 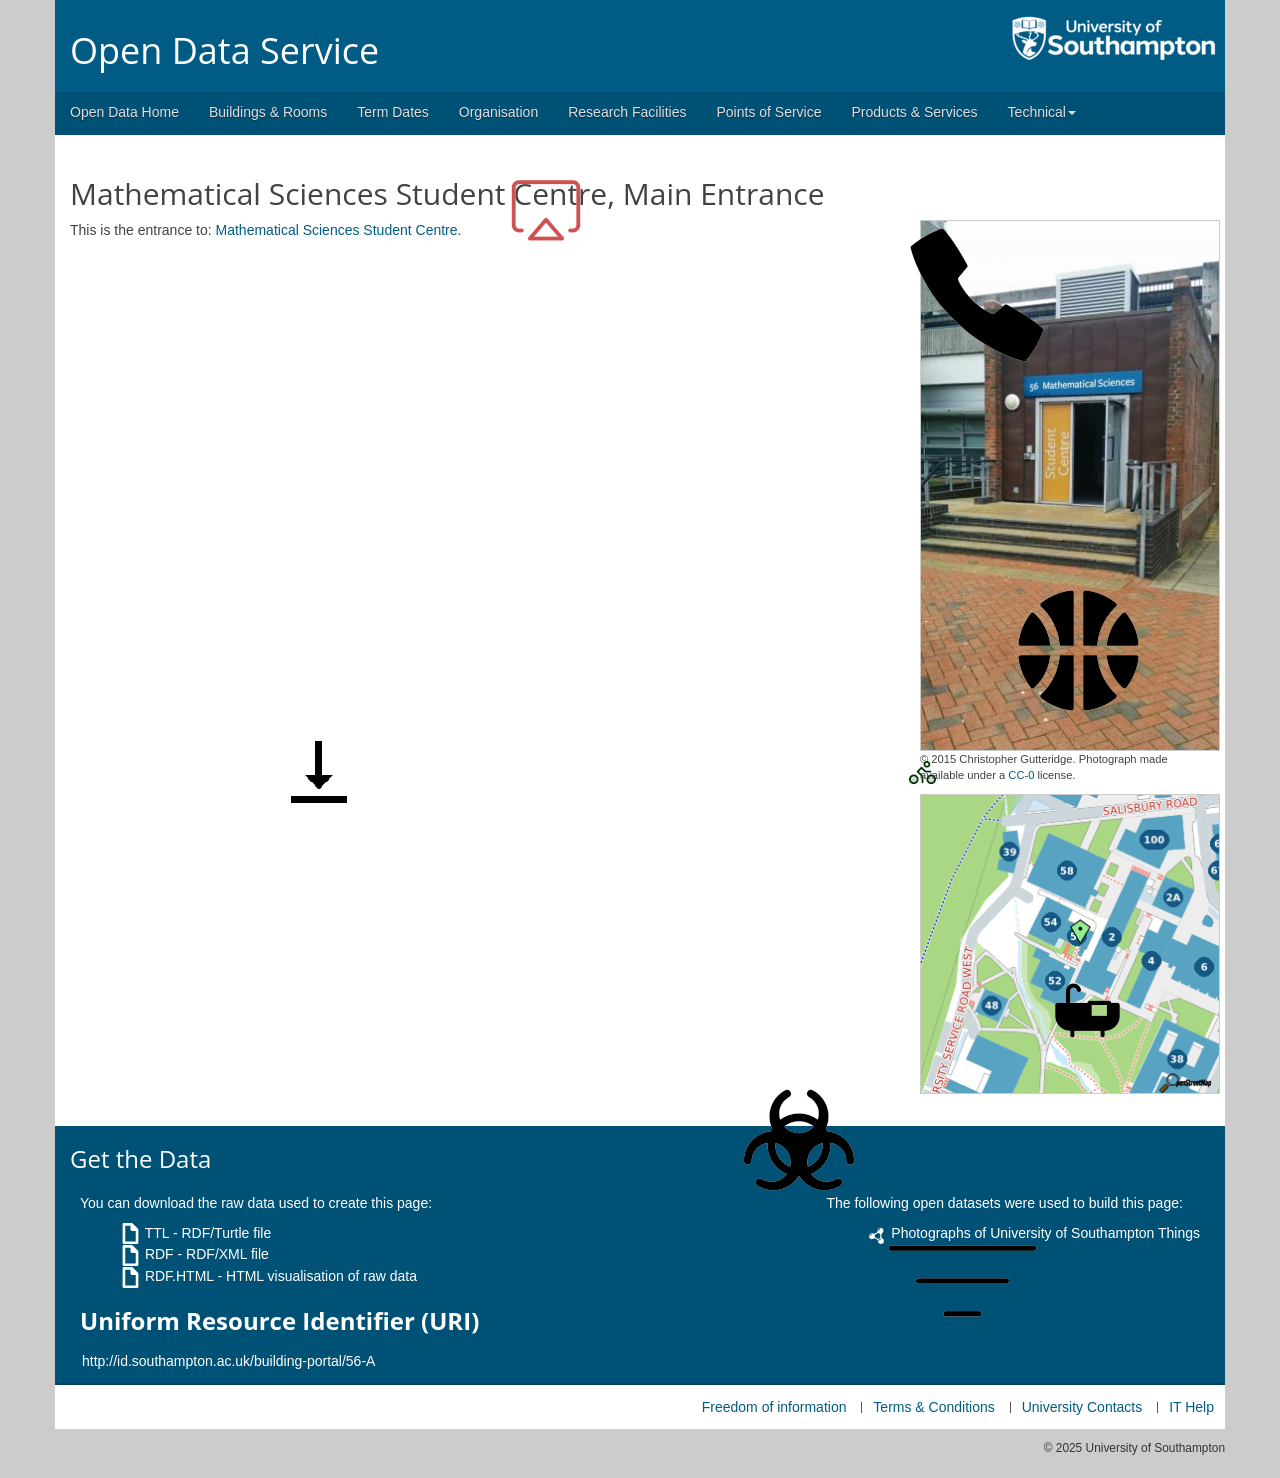 What do you see at coordinates (977, 295) in the screenshot?
I see `make a phone call` at bounding box center [977, 295].